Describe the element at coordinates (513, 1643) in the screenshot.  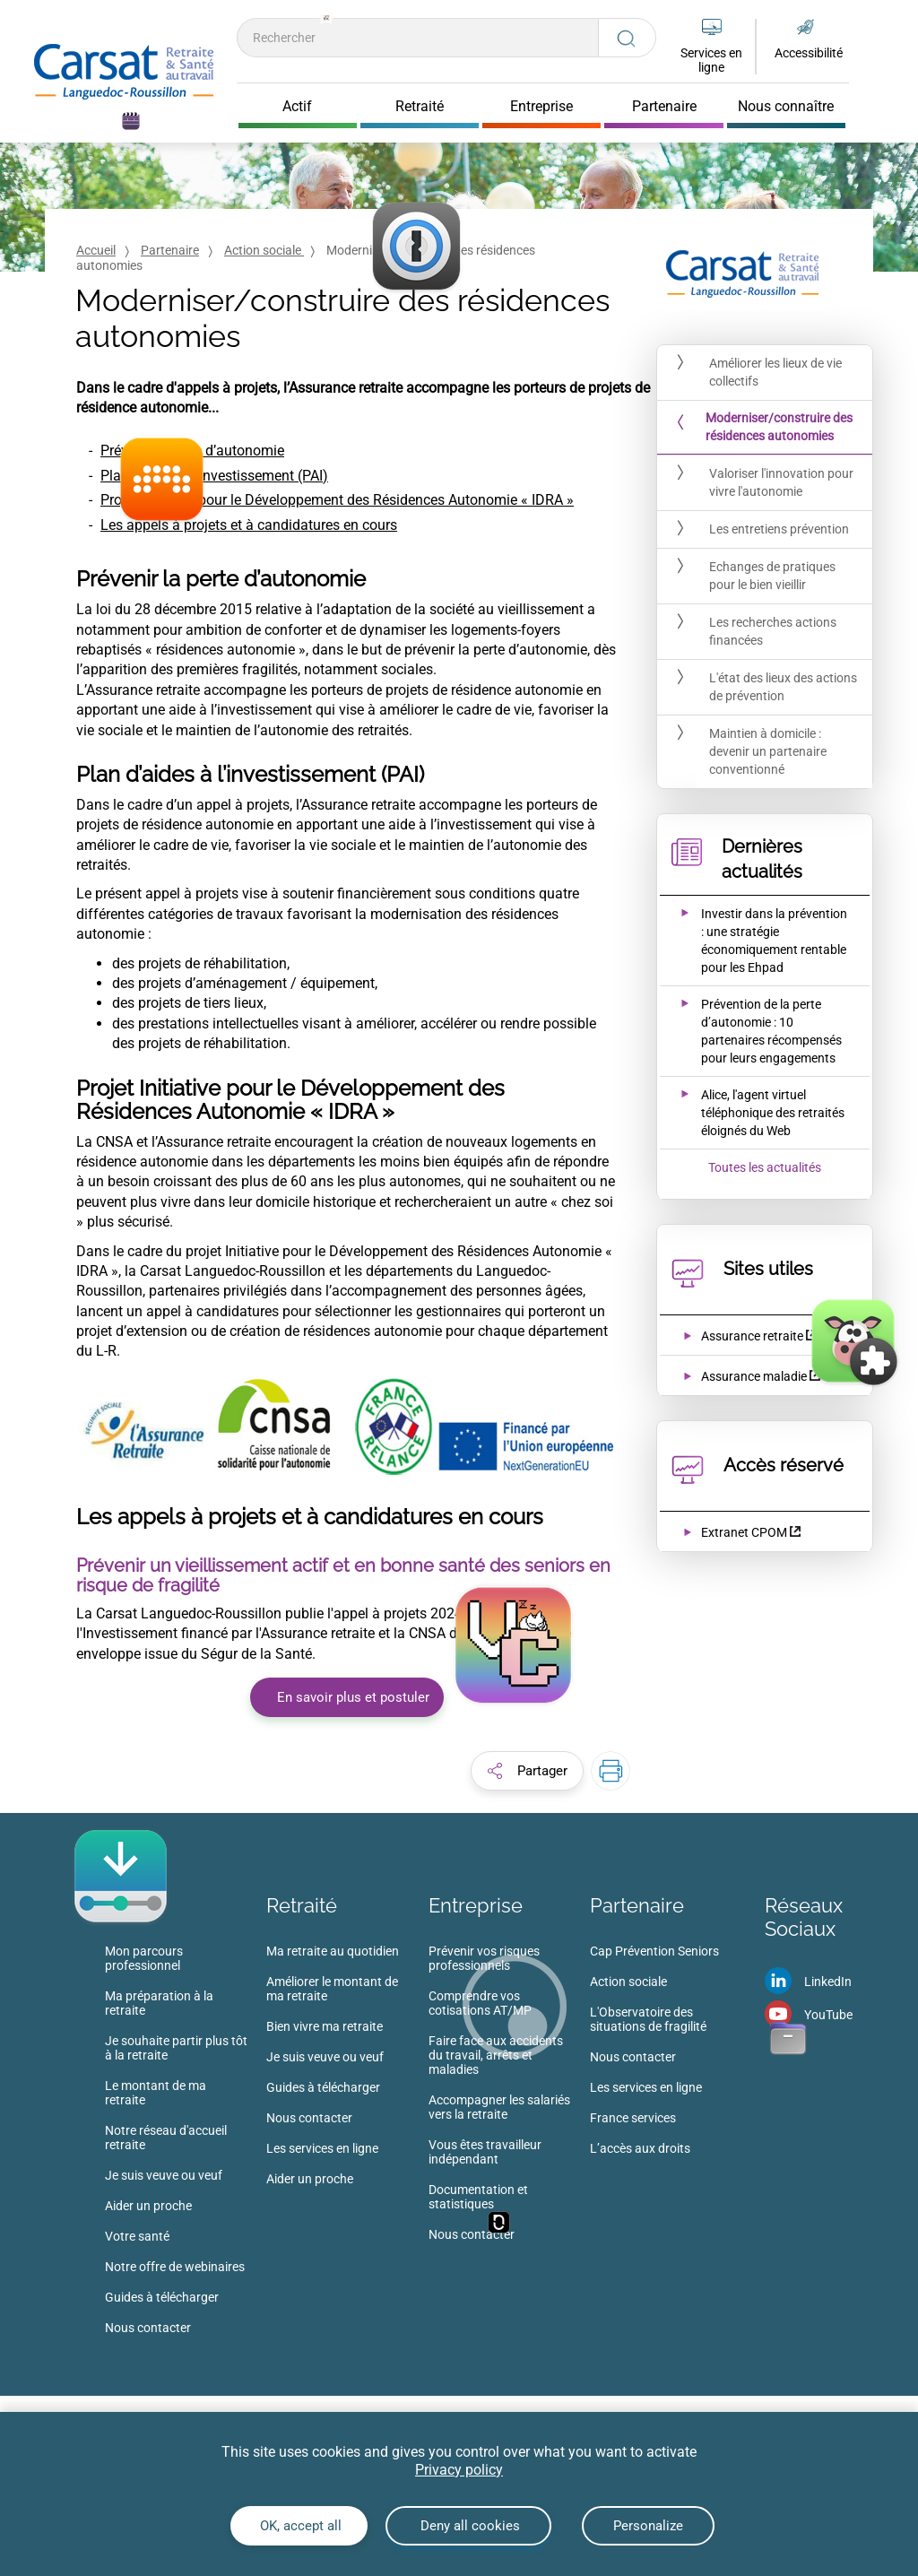
I see `open vesktop, a discord client mod` at that location.